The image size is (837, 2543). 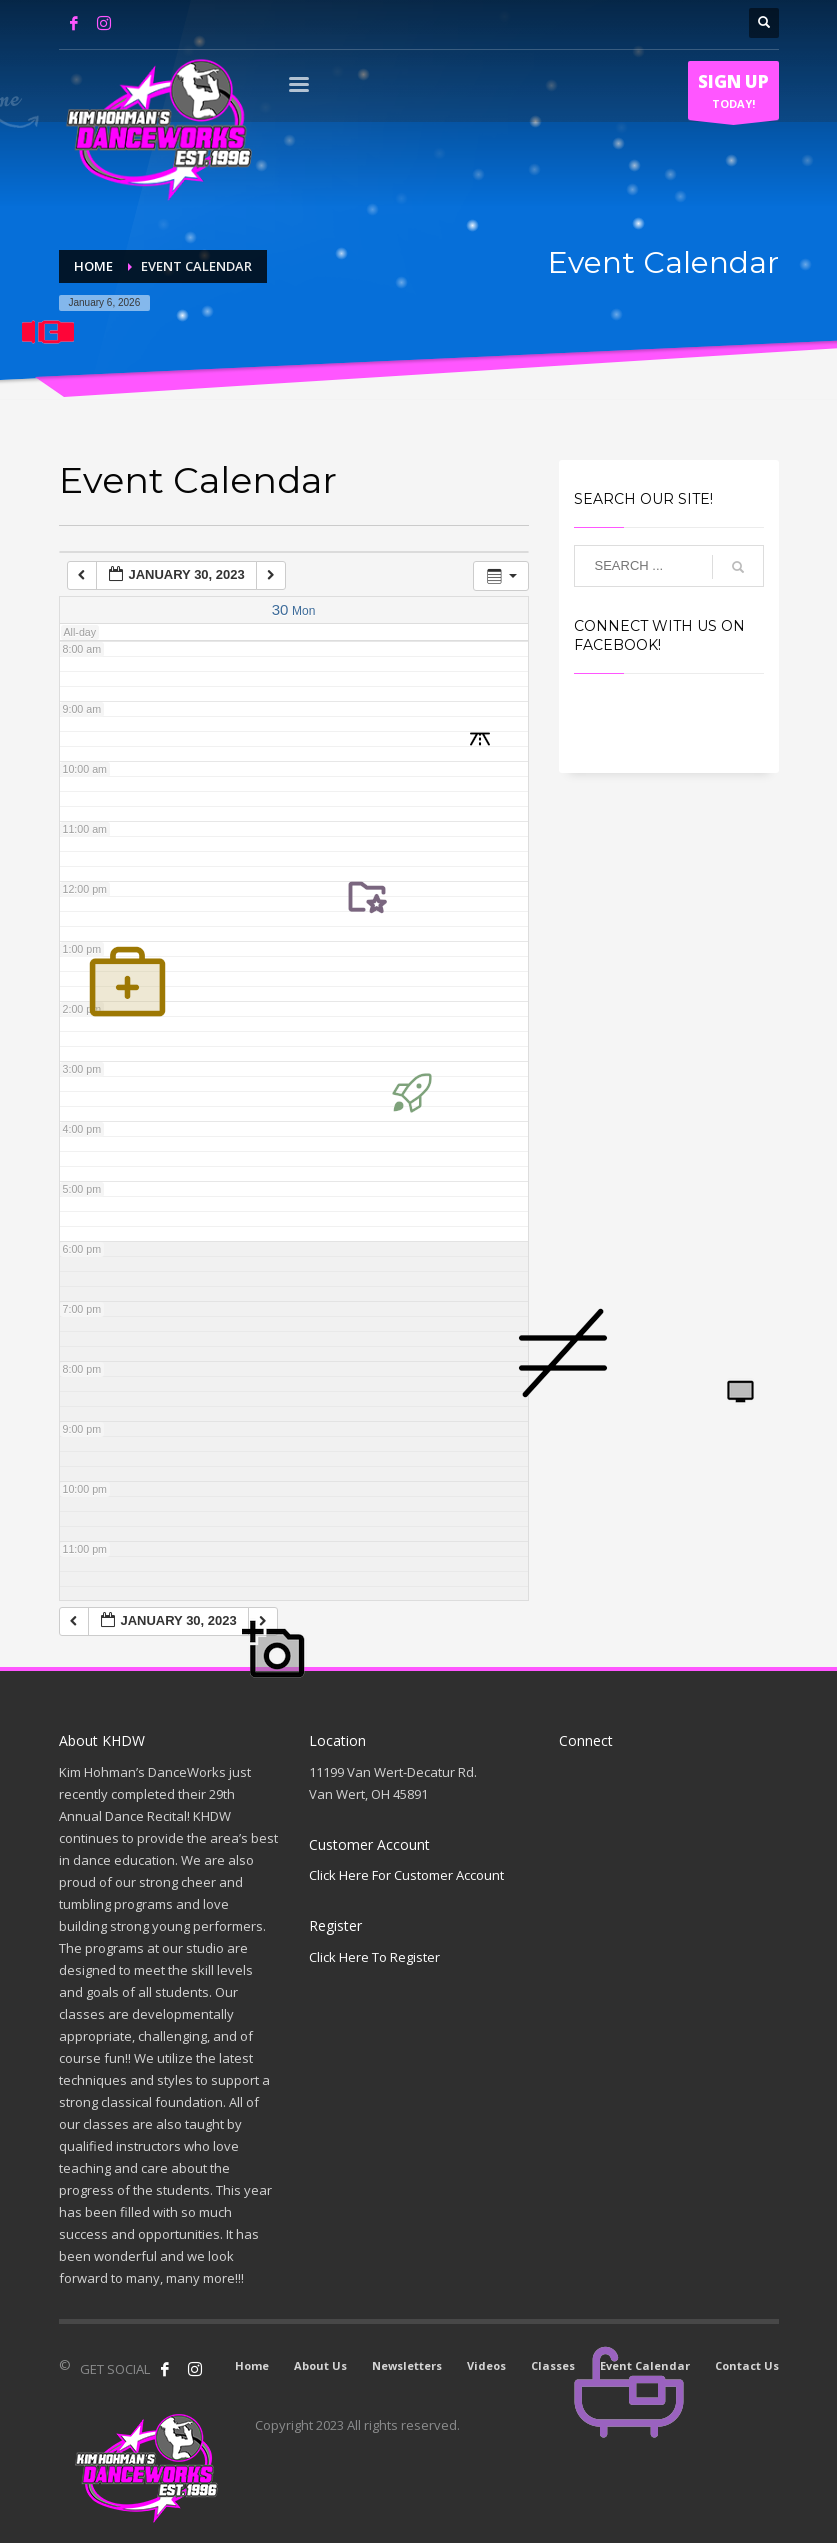 I want to click on access starred or favorite folders, so click(x=367, y=896).